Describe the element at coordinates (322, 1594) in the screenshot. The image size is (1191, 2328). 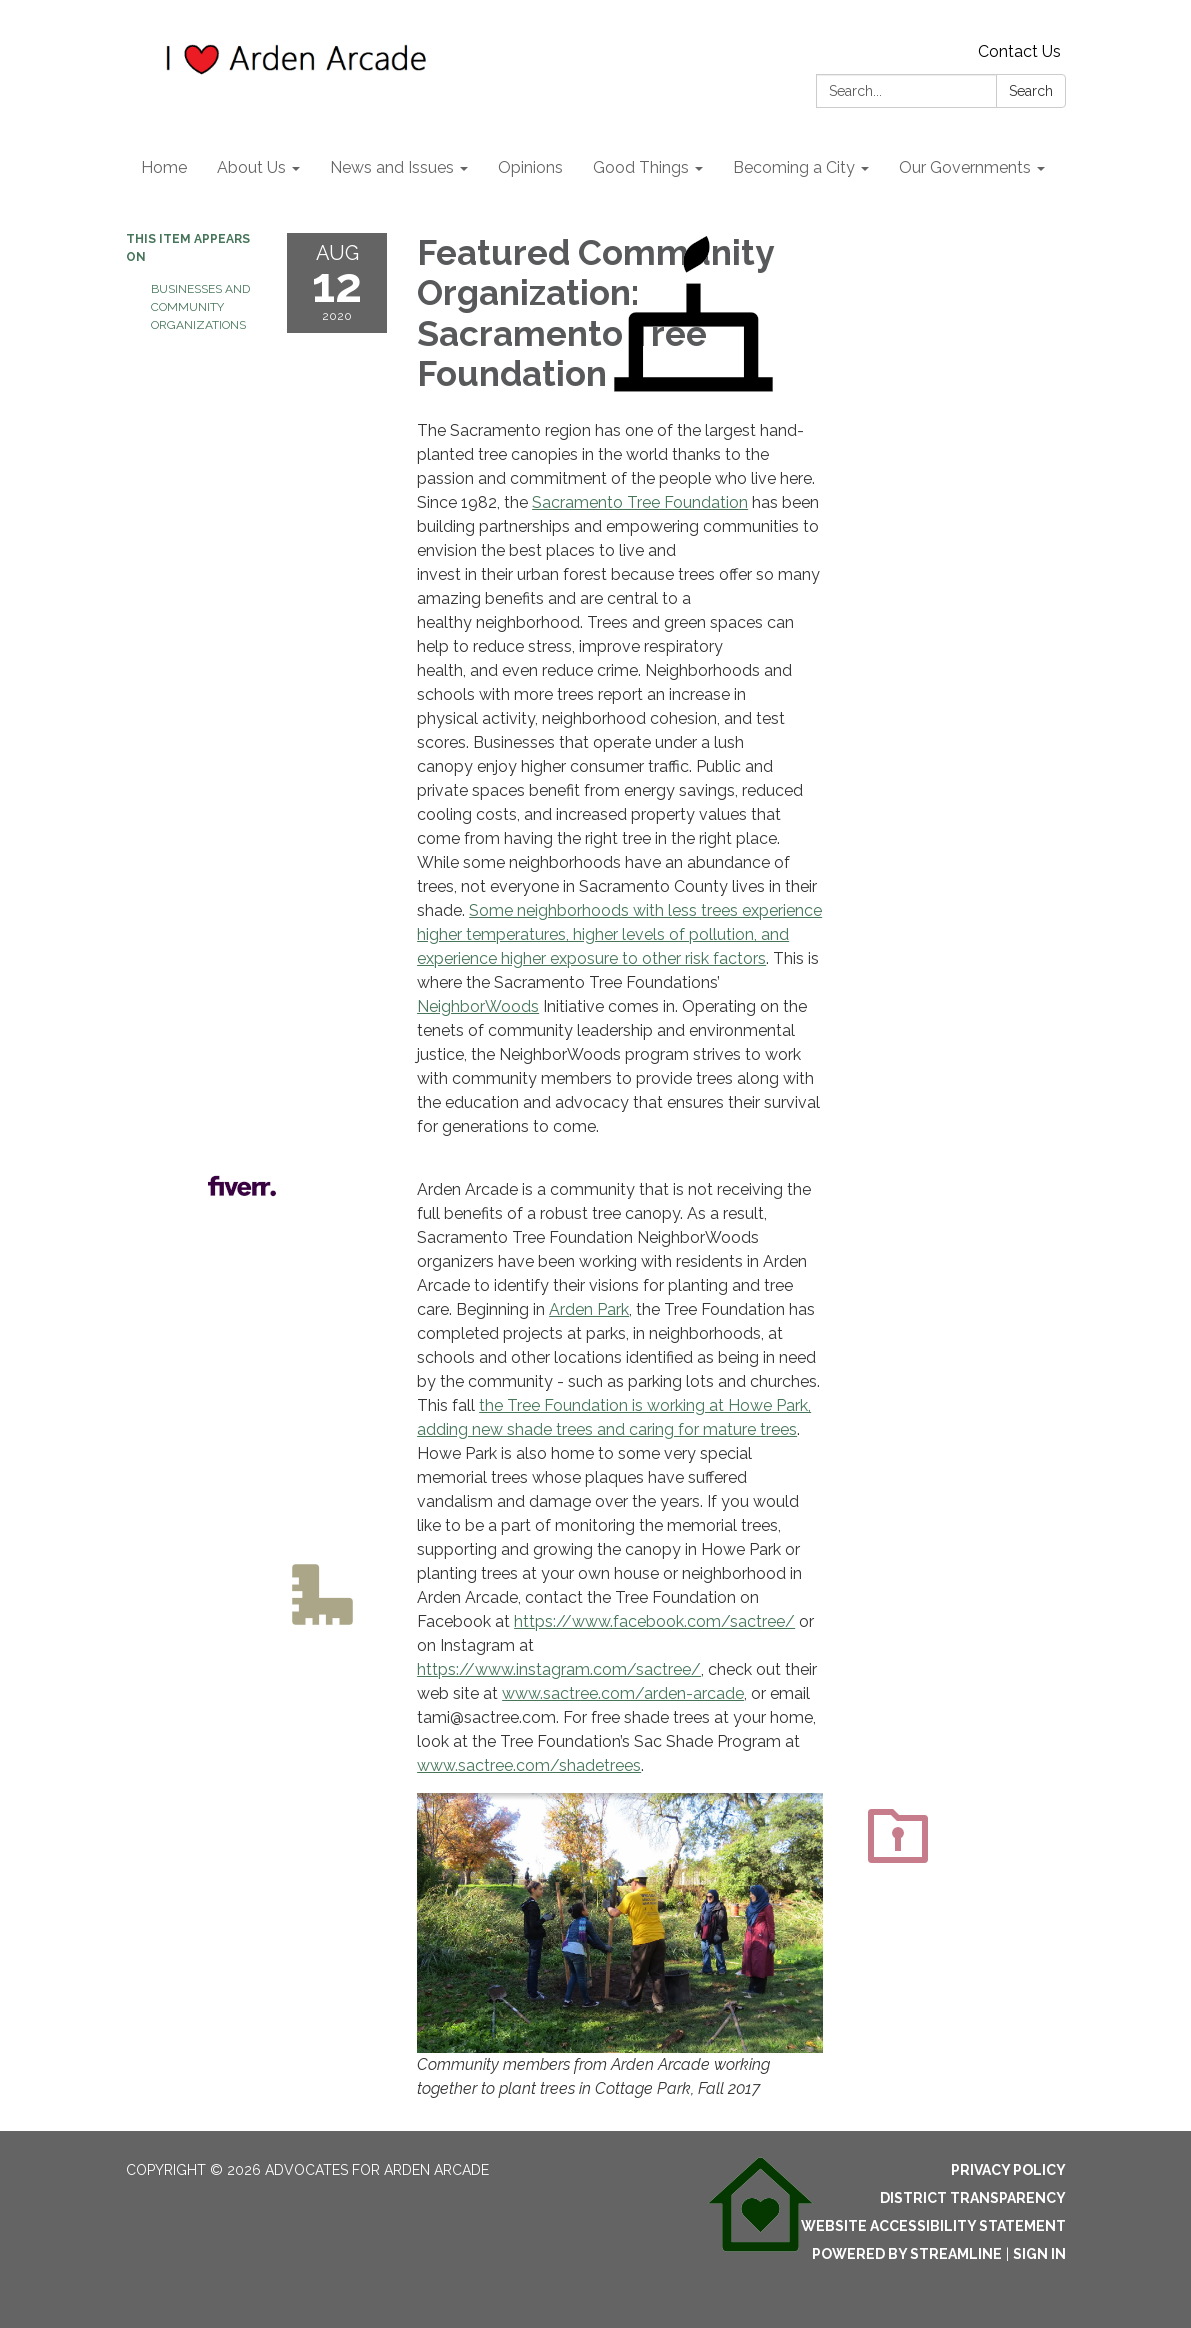
I see `access measurement or ruler tool` at that location.